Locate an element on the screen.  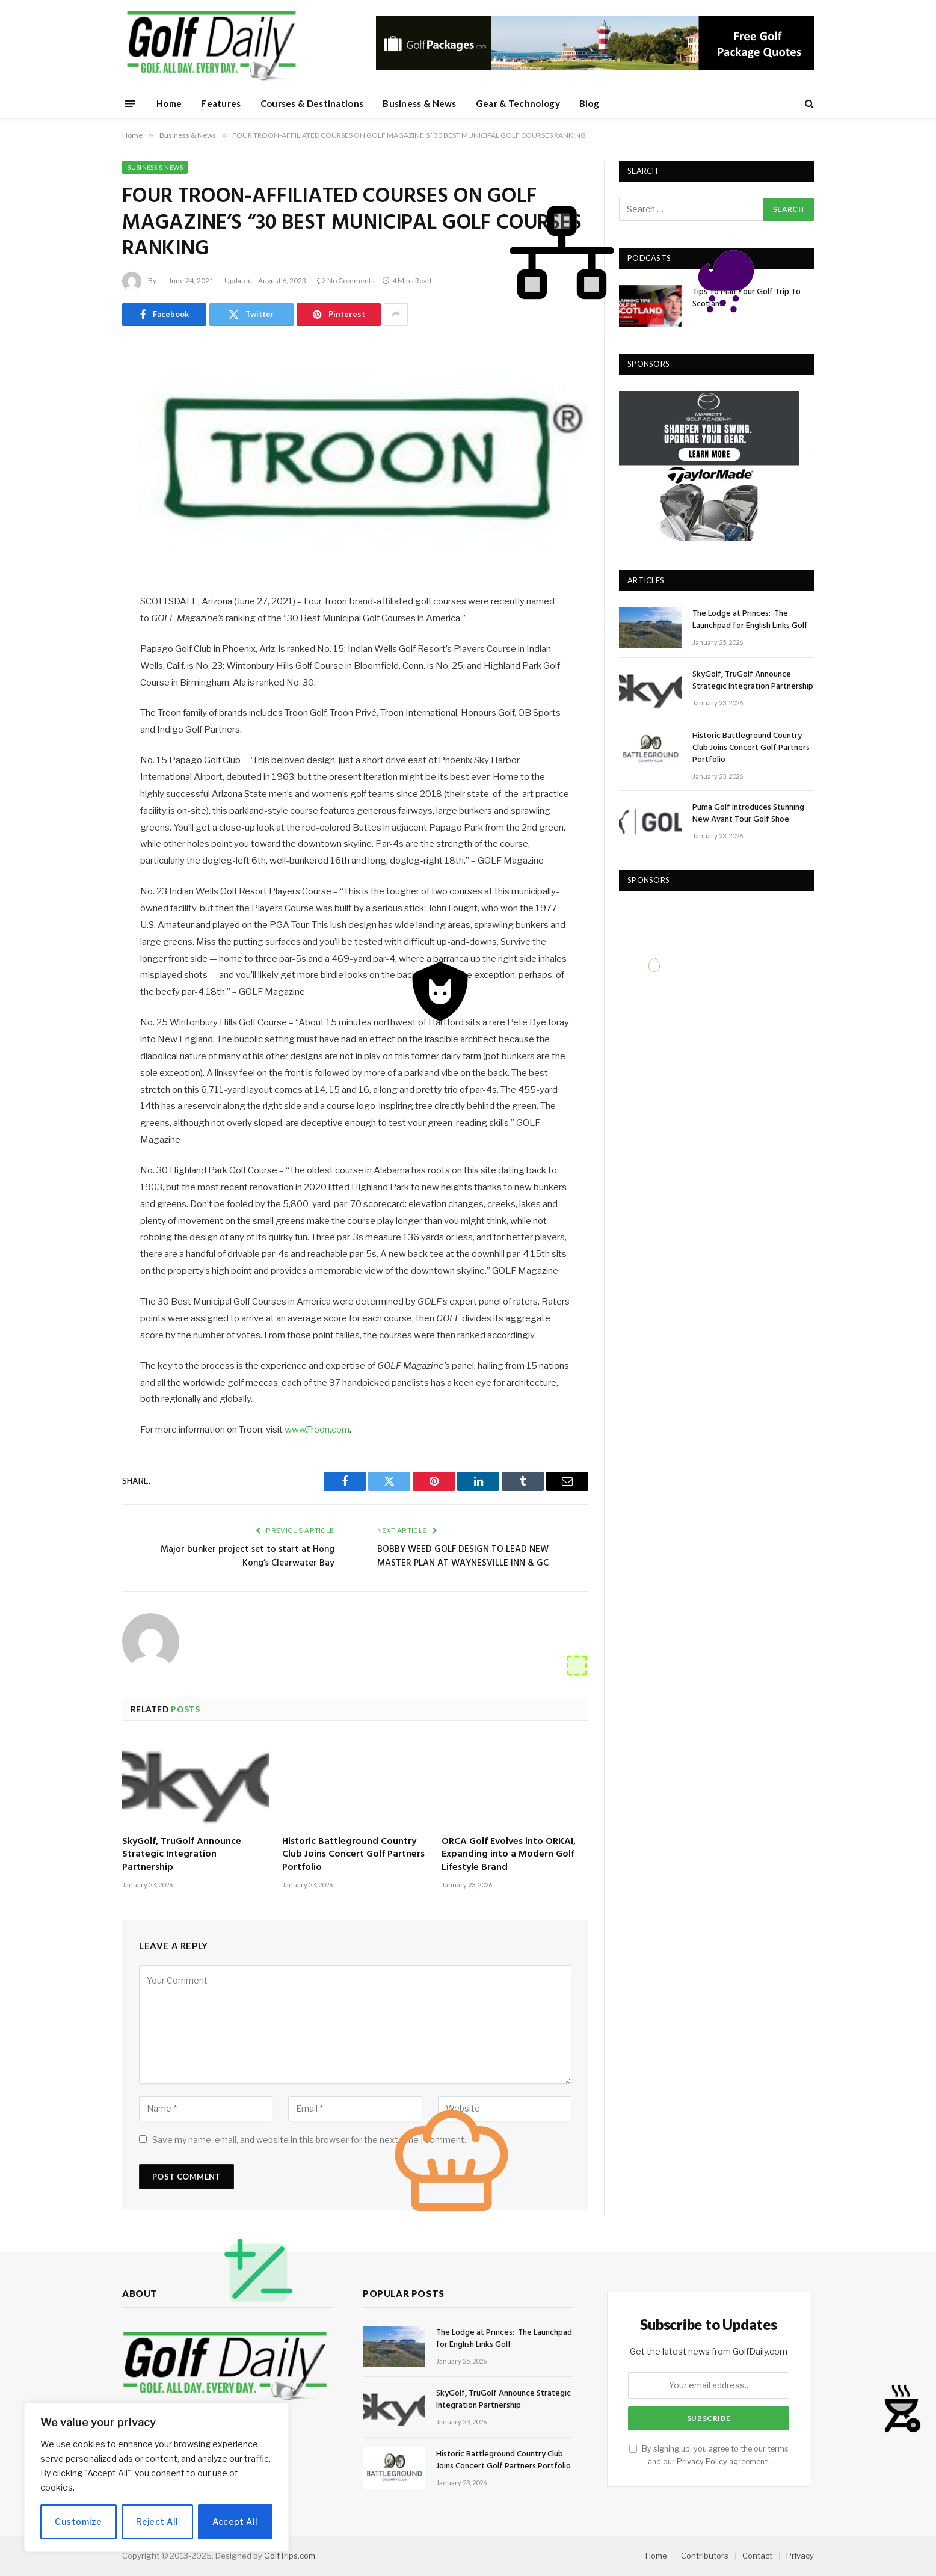
indicates snowy weather conditions is located at coordinates (726, 280).